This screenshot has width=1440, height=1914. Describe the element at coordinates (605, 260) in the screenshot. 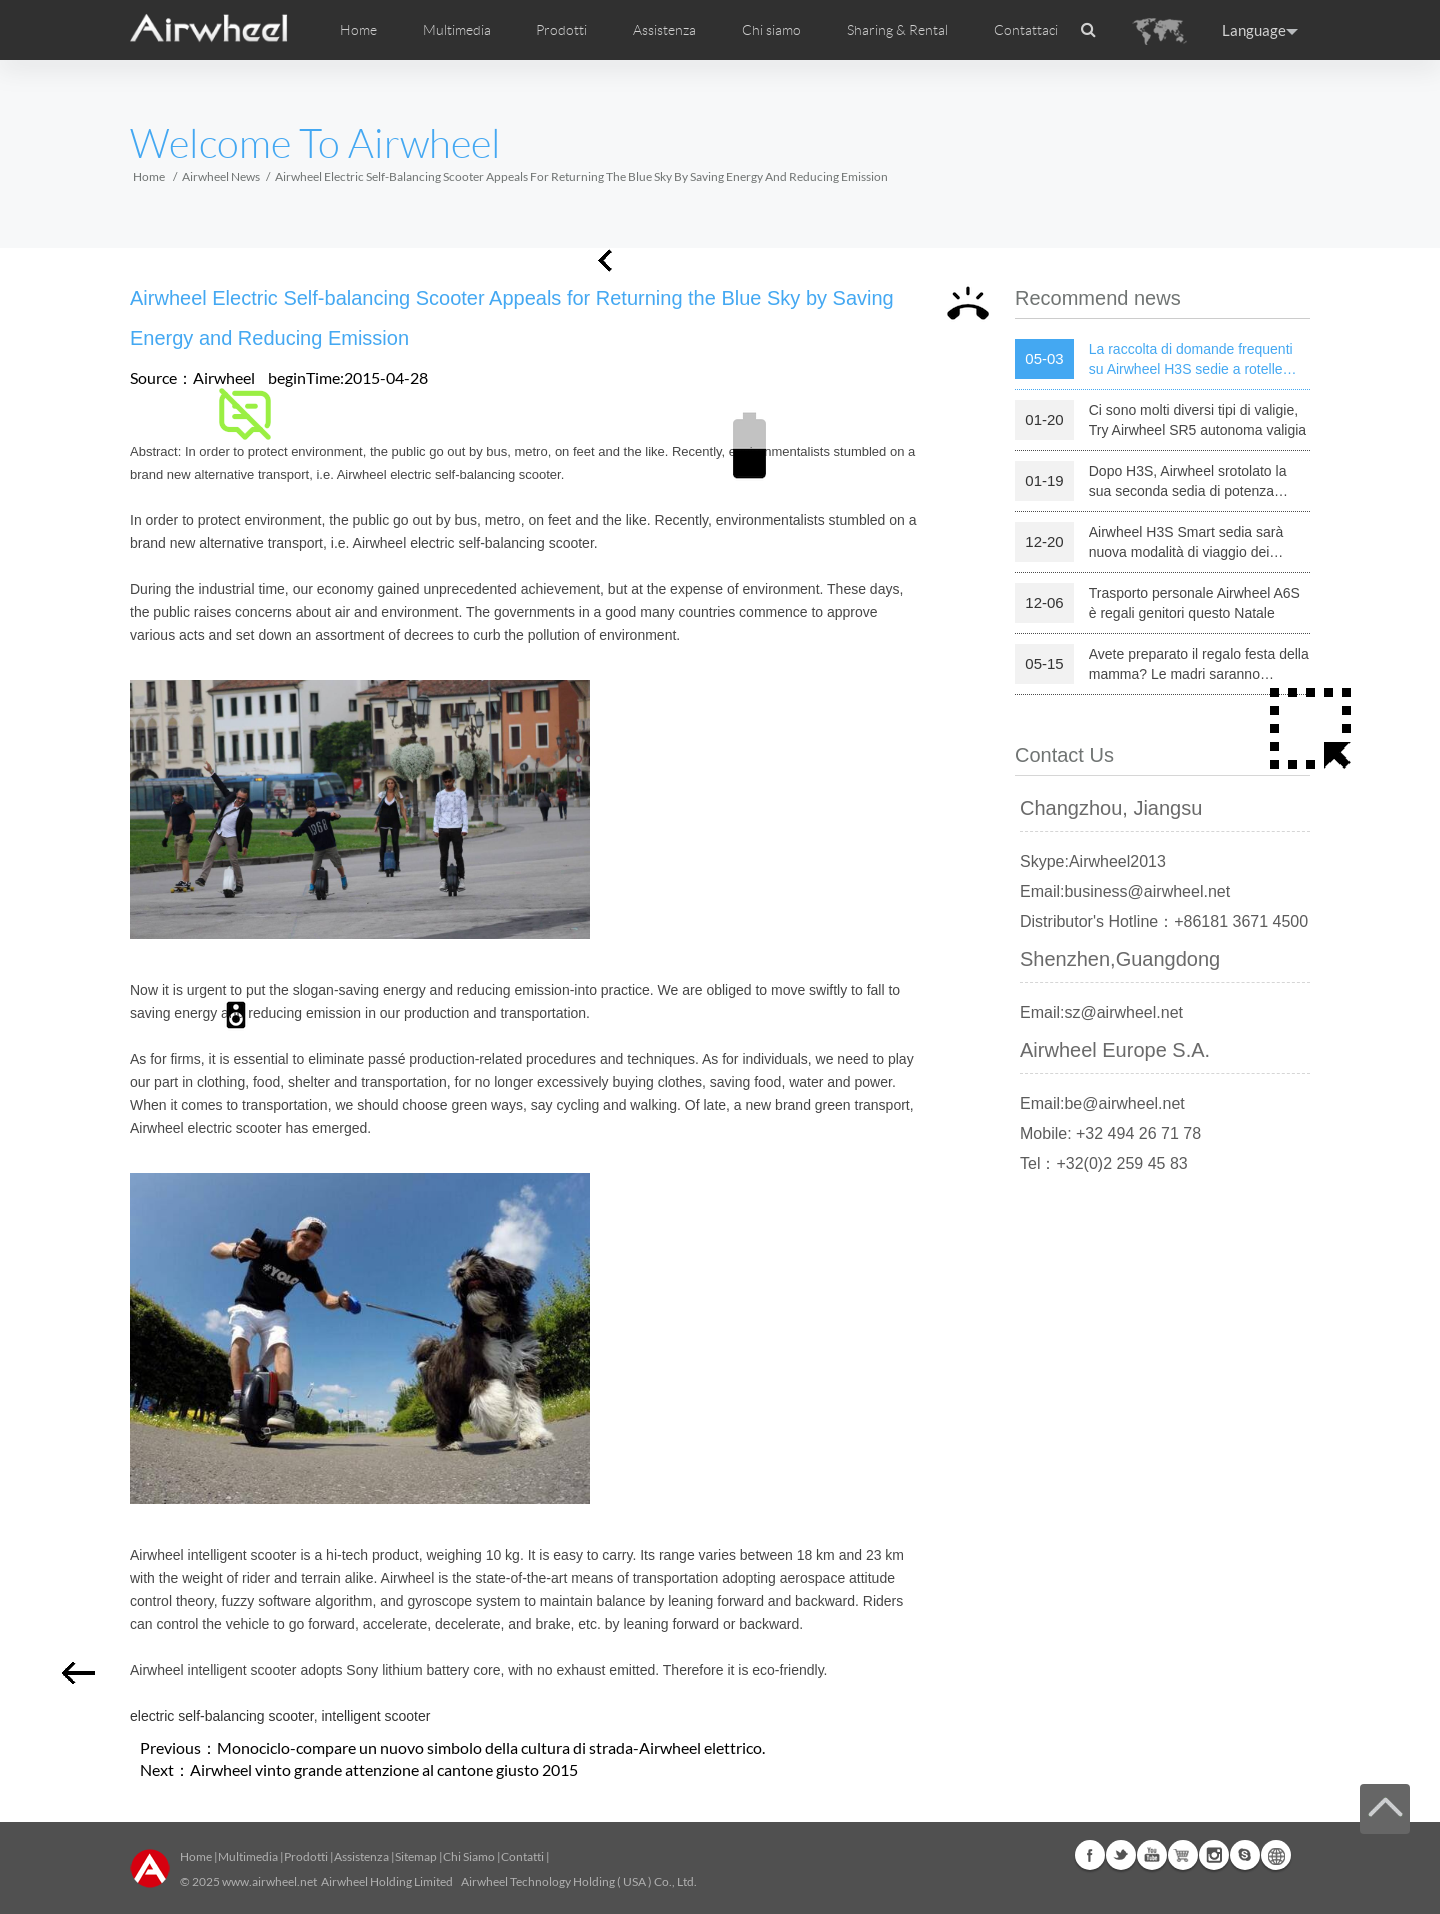

I see `go back to the previous screen` at that location.